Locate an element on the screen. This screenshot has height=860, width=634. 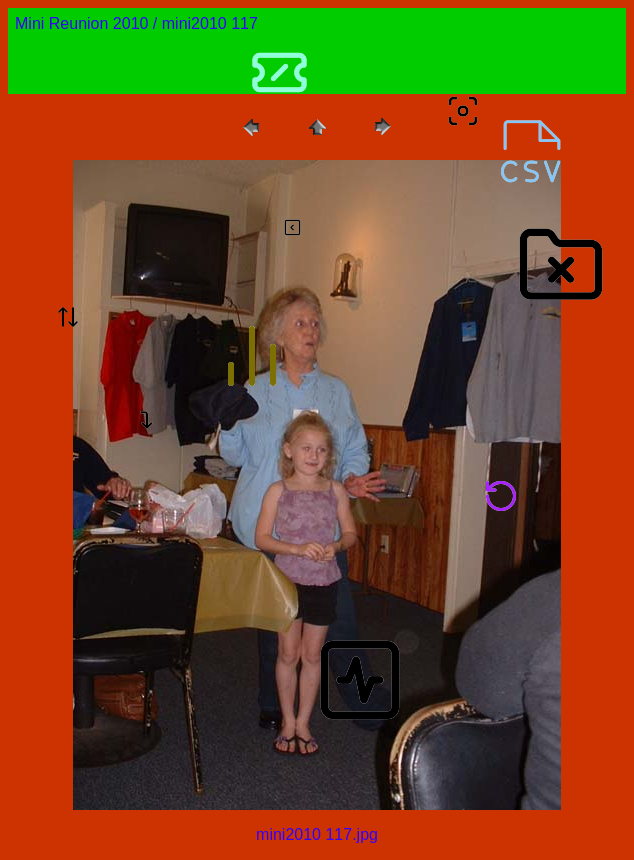
view activity or system status is located at coordinates (360, 680).